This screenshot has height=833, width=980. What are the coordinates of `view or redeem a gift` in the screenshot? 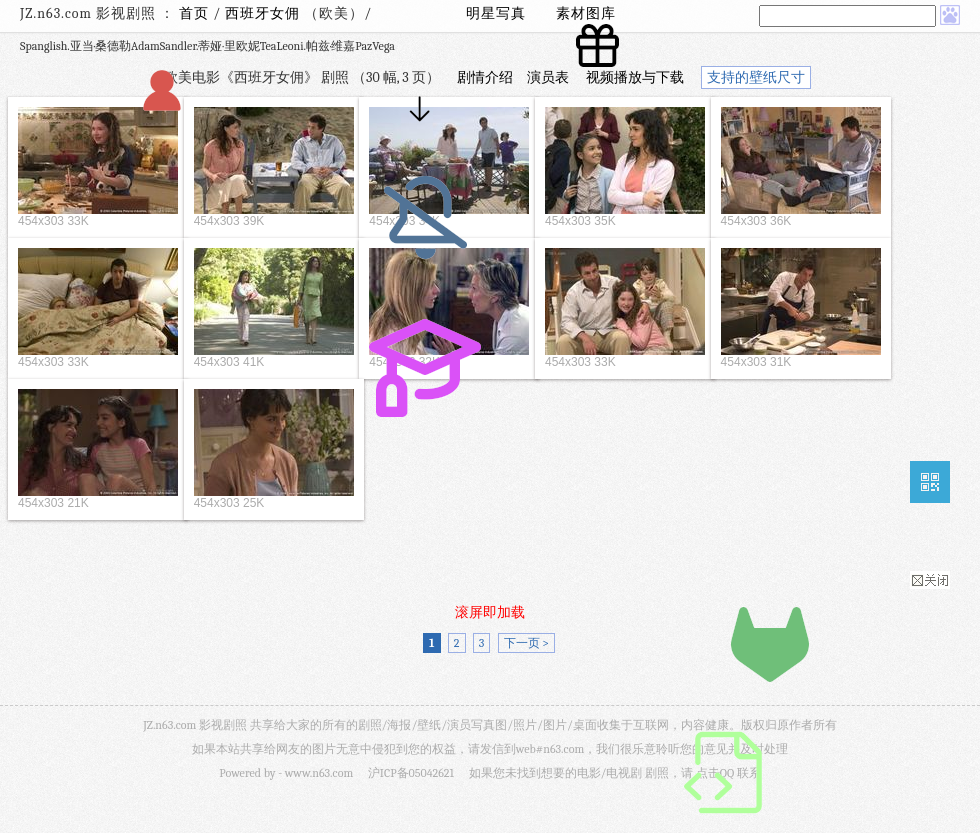 It's located at (597, 45).